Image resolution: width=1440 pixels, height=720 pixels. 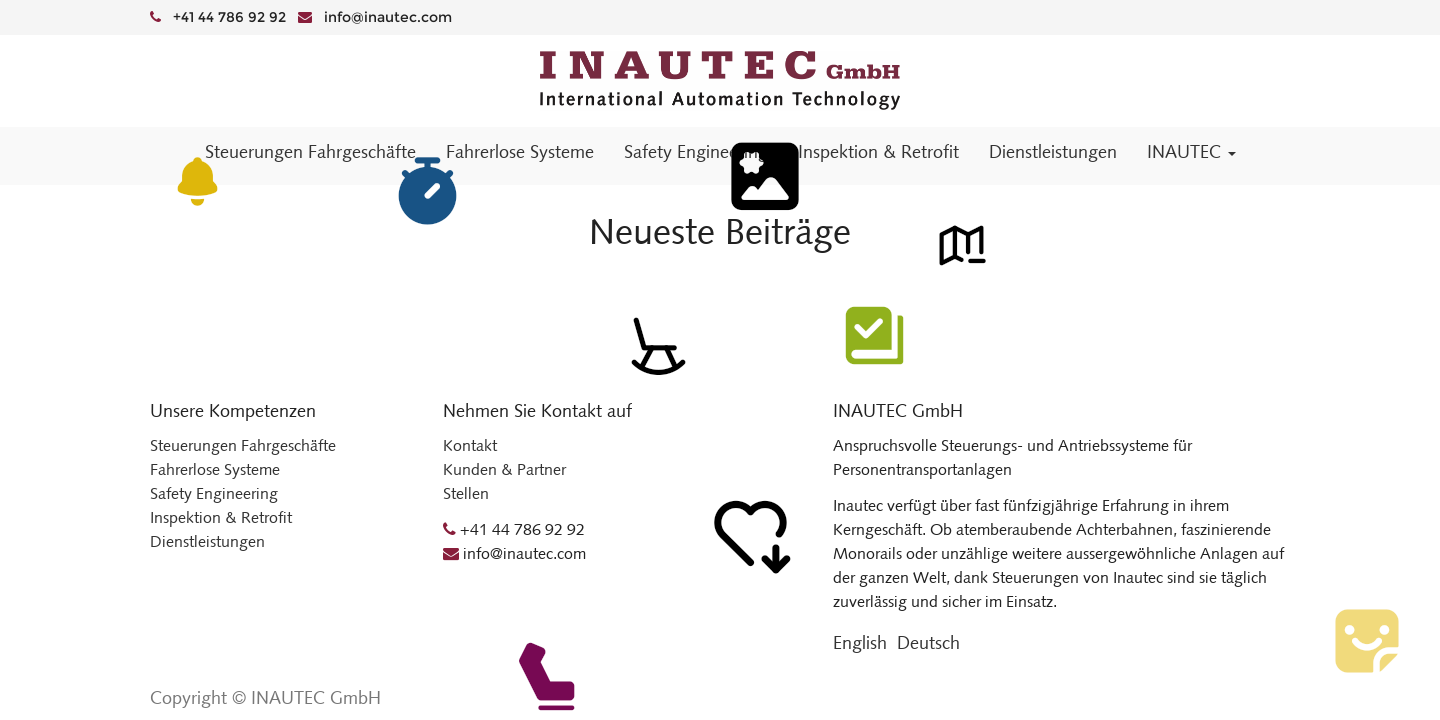 I want to click on select or reserve a seat, so click(x=545, y=676).